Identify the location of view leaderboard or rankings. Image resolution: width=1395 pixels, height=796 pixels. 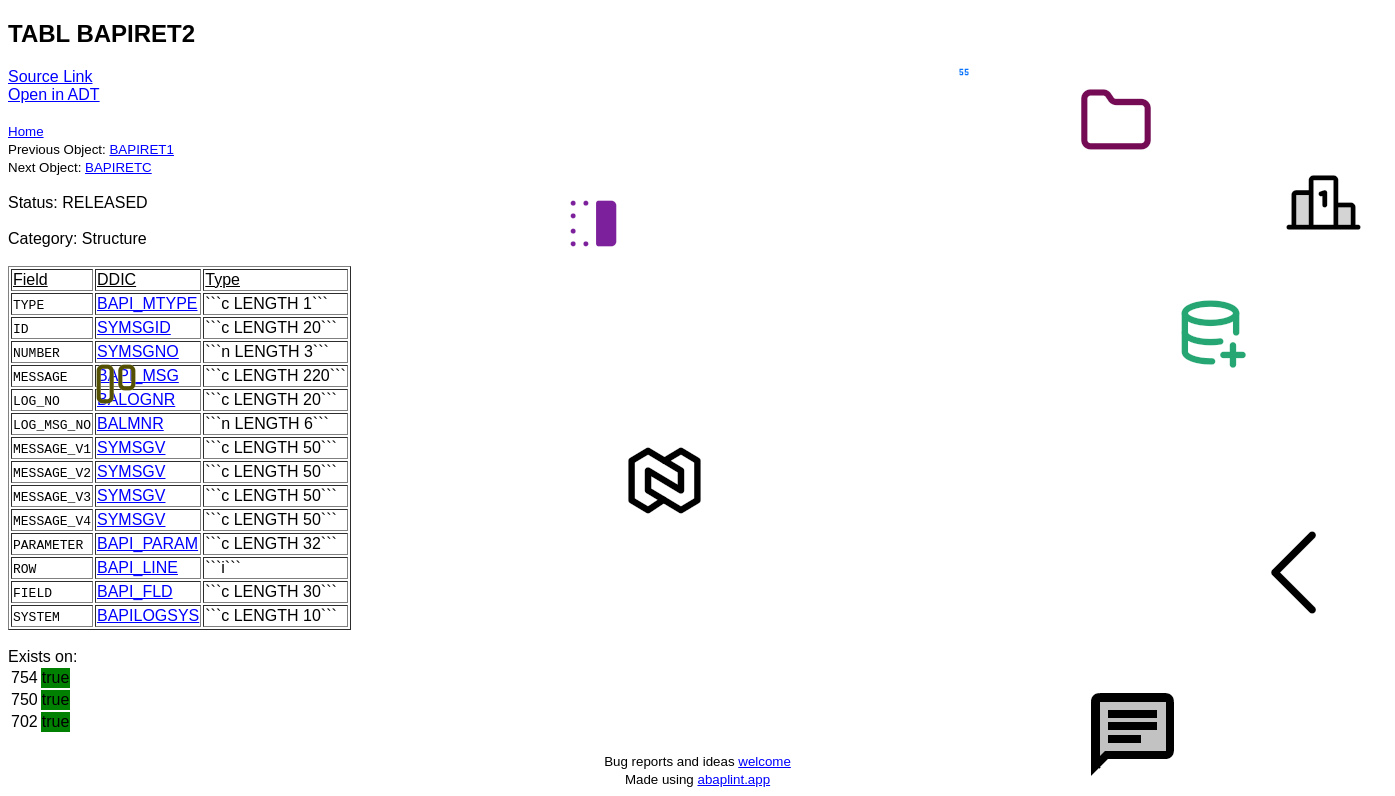
(1323, 202).